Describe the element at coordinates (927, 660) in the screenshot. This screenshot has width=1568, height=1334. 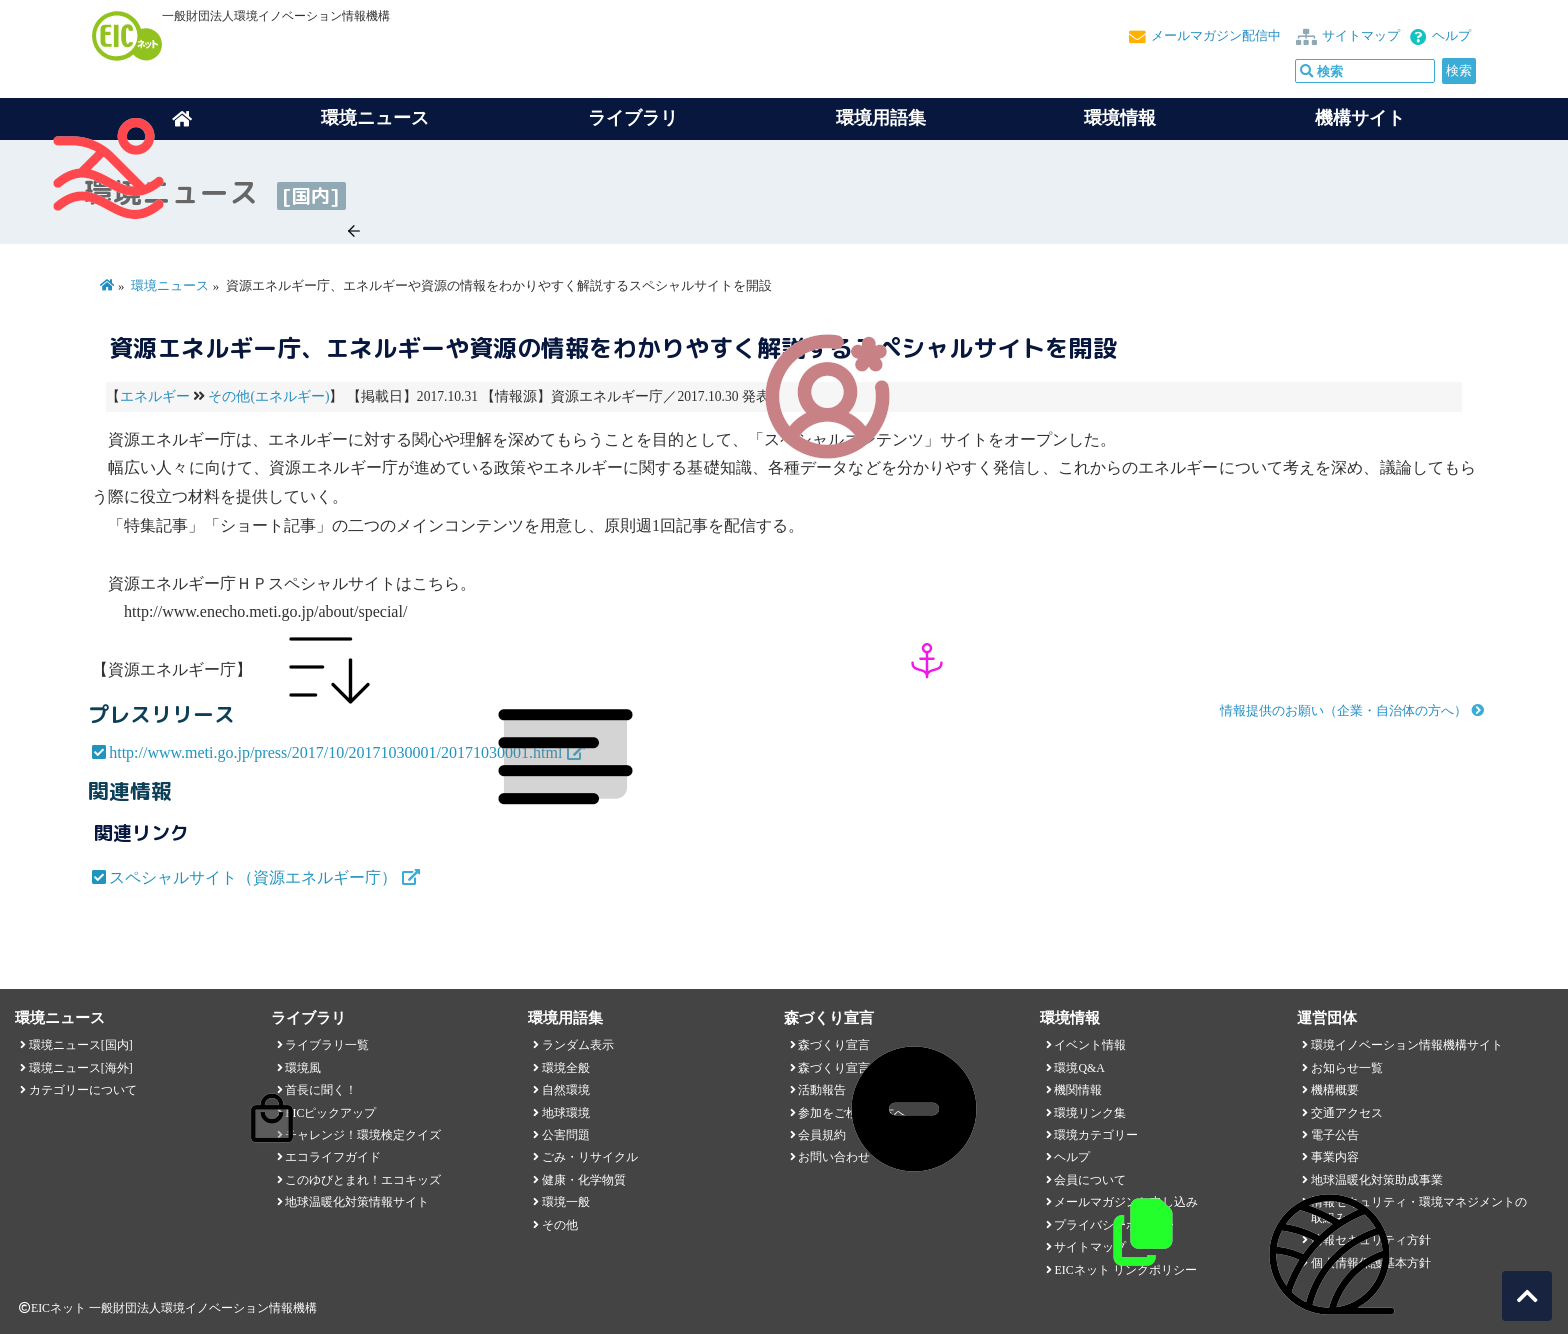
I see `anchor link to a specific section on a page` at that location.